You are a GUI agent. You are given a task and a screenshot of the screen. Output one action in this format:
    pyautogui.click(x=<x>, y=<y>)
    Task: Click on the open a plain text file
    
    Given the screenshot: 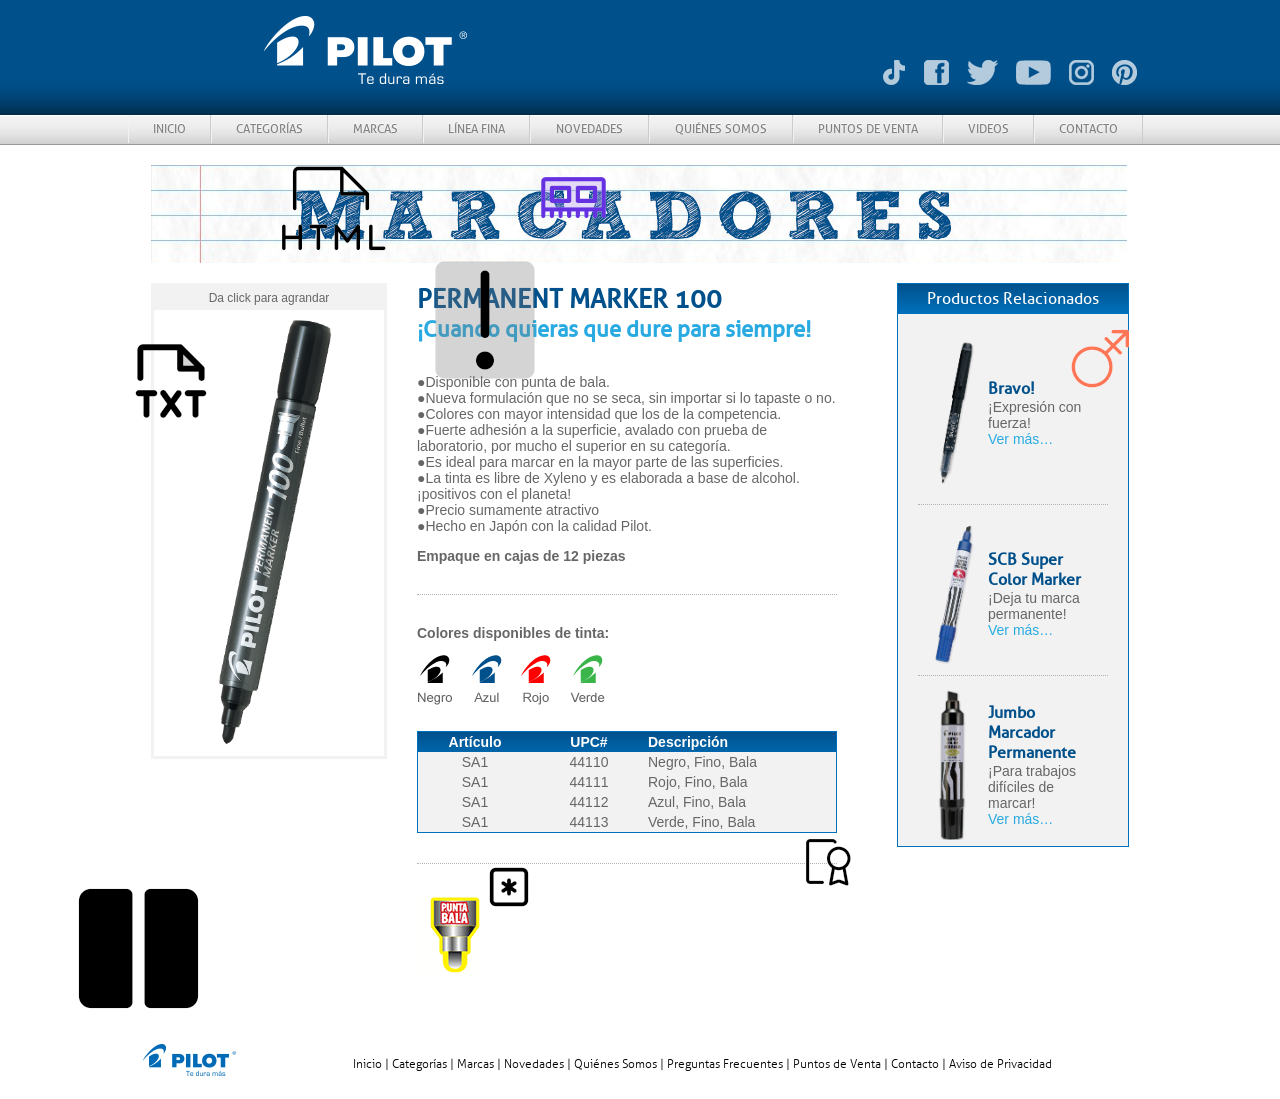 What is the action you would take?
    pyautogui.click(x=171, y=384)
    